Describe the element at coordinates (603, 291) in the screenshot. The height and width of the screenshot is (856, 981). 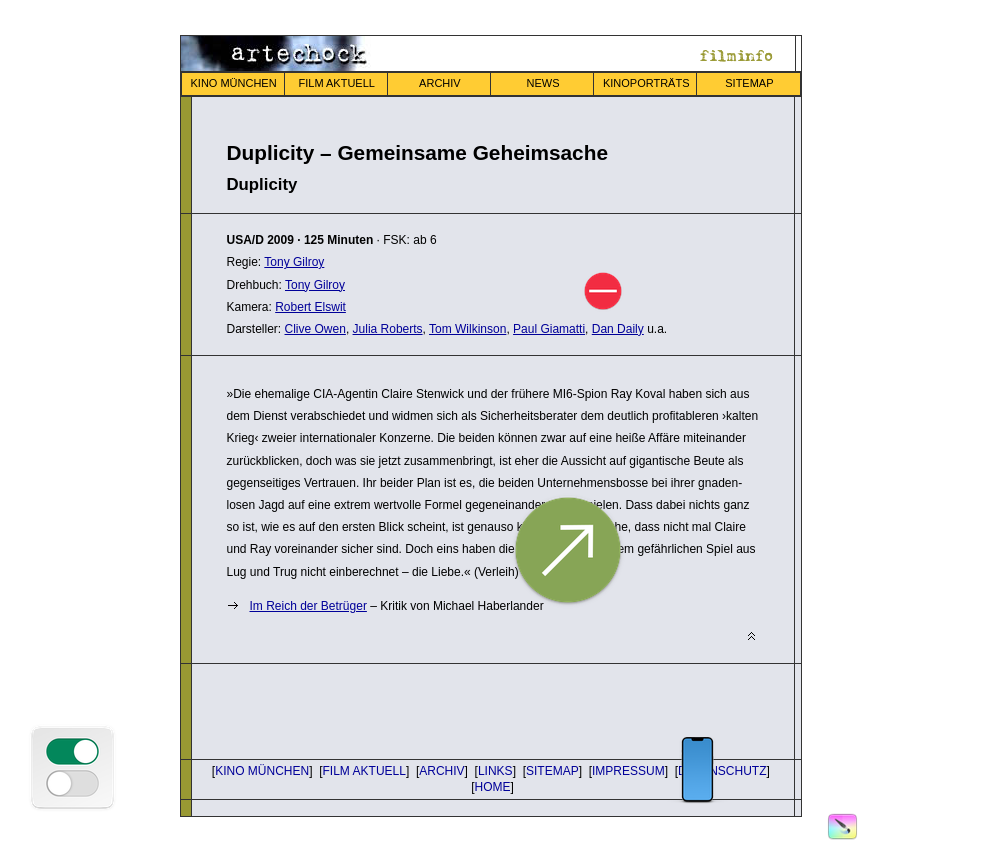
I see `indicates an error or critical issue has occurred` at that location.